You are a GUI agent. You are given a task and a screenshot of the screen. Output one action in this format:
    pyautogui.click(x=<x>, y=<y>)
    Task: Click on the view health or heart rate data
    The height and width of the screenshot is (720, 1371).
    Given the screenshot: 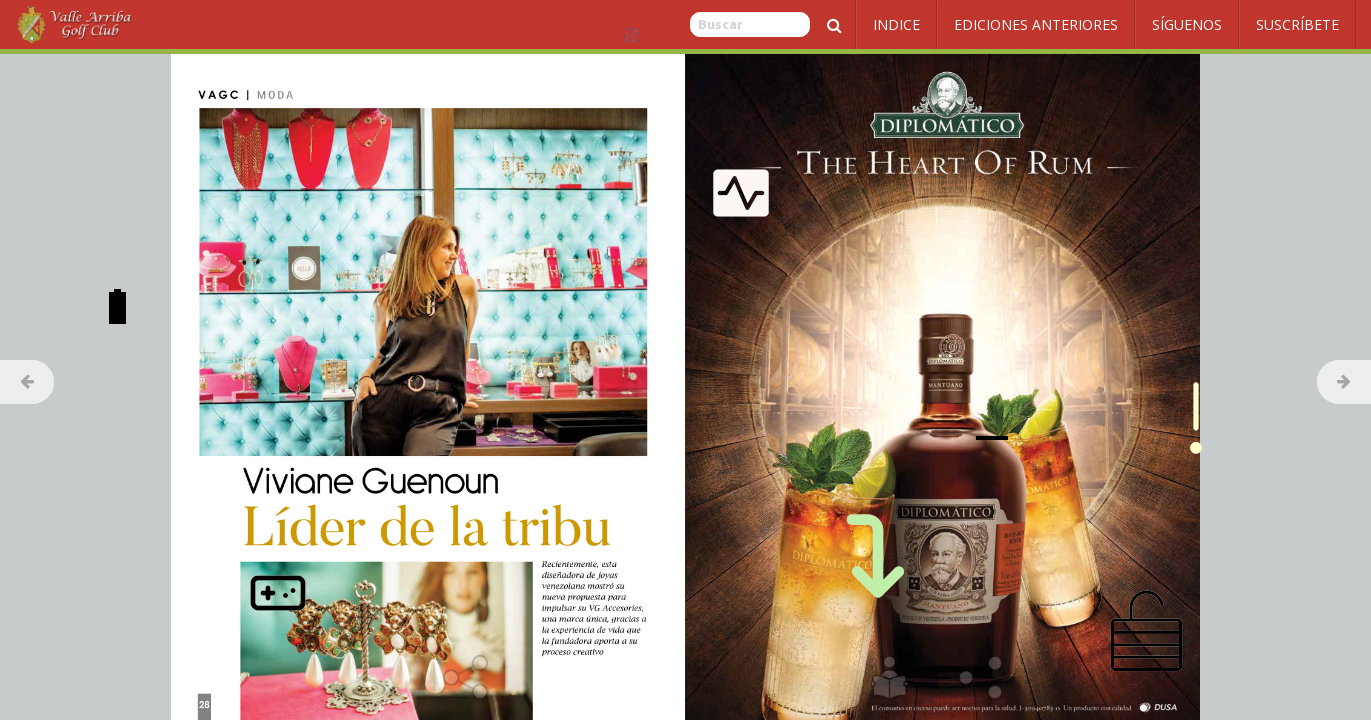 What is the action you would take?
    pyautogui.click(x=741, y=193)
    